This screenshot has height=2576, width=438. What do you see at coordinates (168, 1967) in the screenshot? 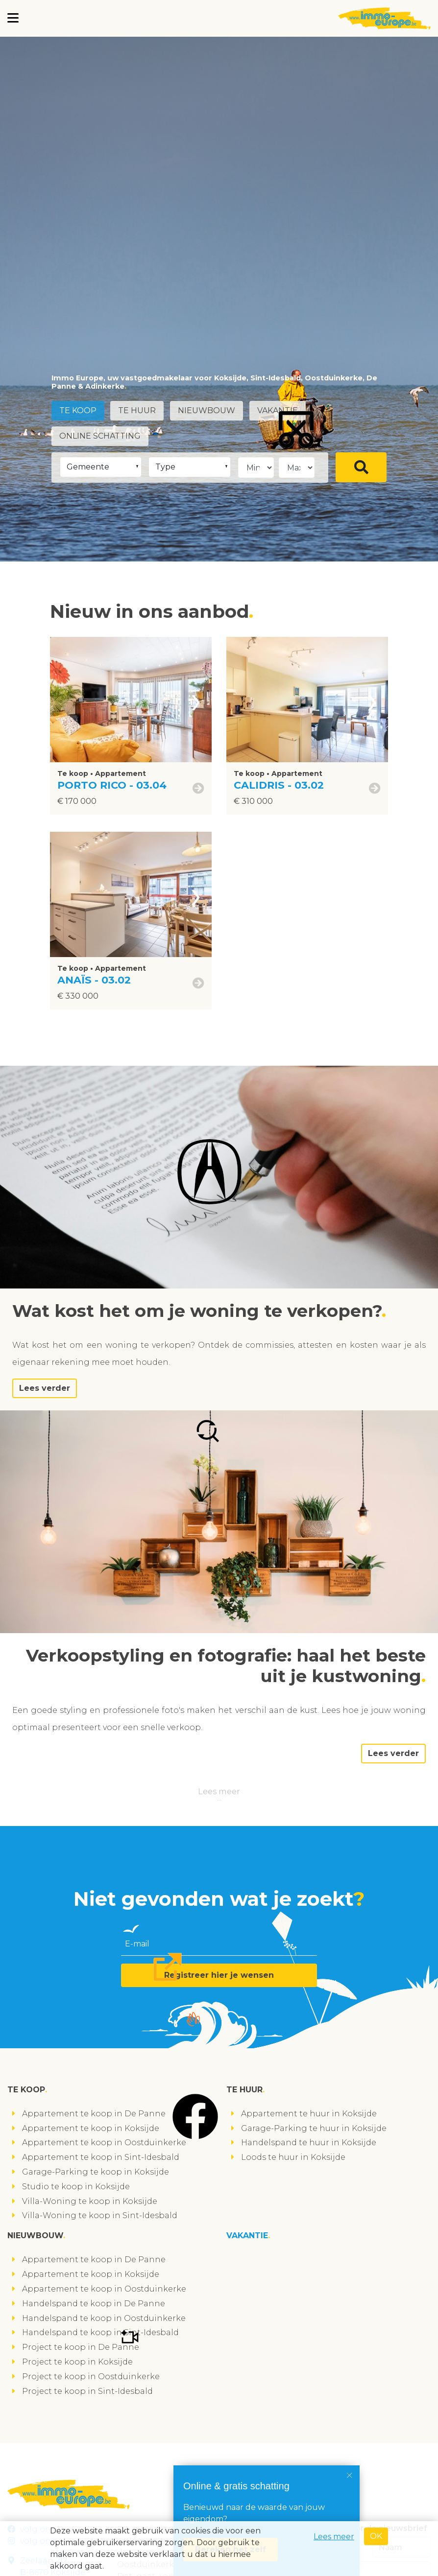
I see `open link in a new tab or window` at bounding box center [168, 1967].